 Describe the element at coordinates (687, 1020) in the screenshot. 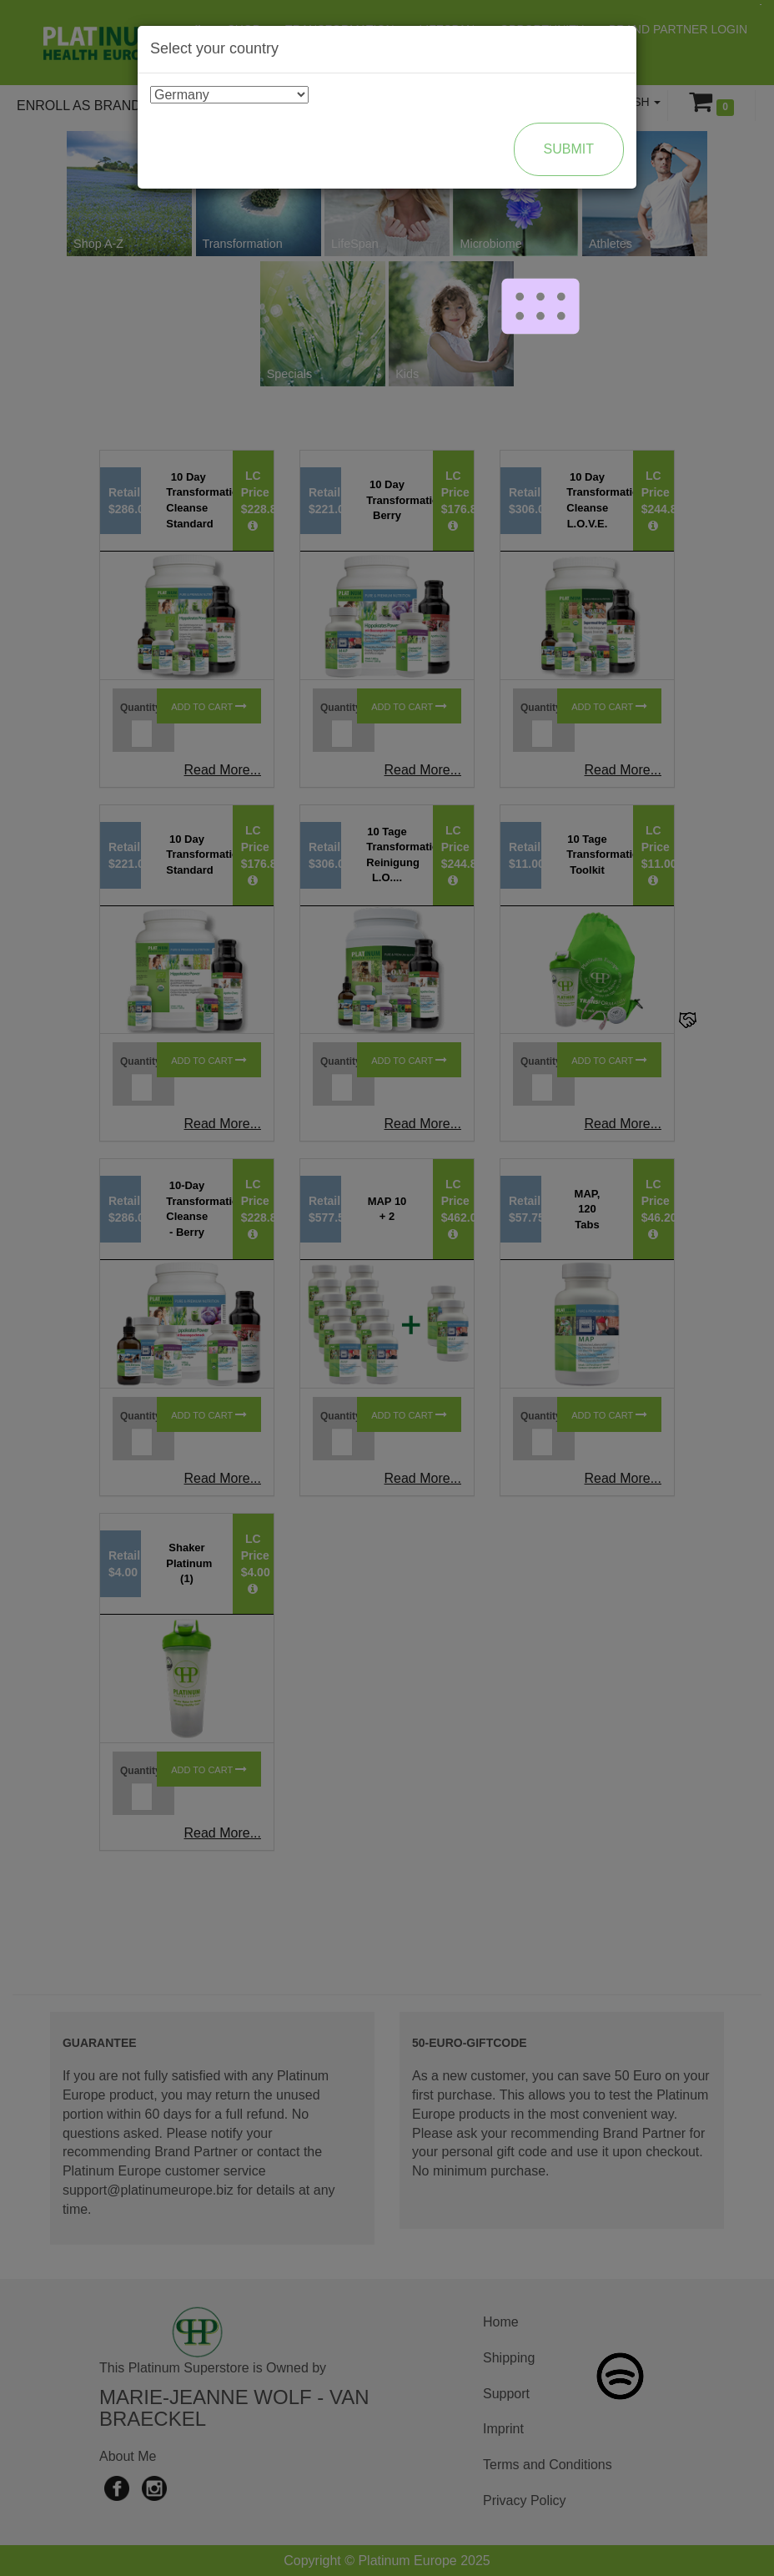

I see `indicates a partnership or collaboration feature` at that location.